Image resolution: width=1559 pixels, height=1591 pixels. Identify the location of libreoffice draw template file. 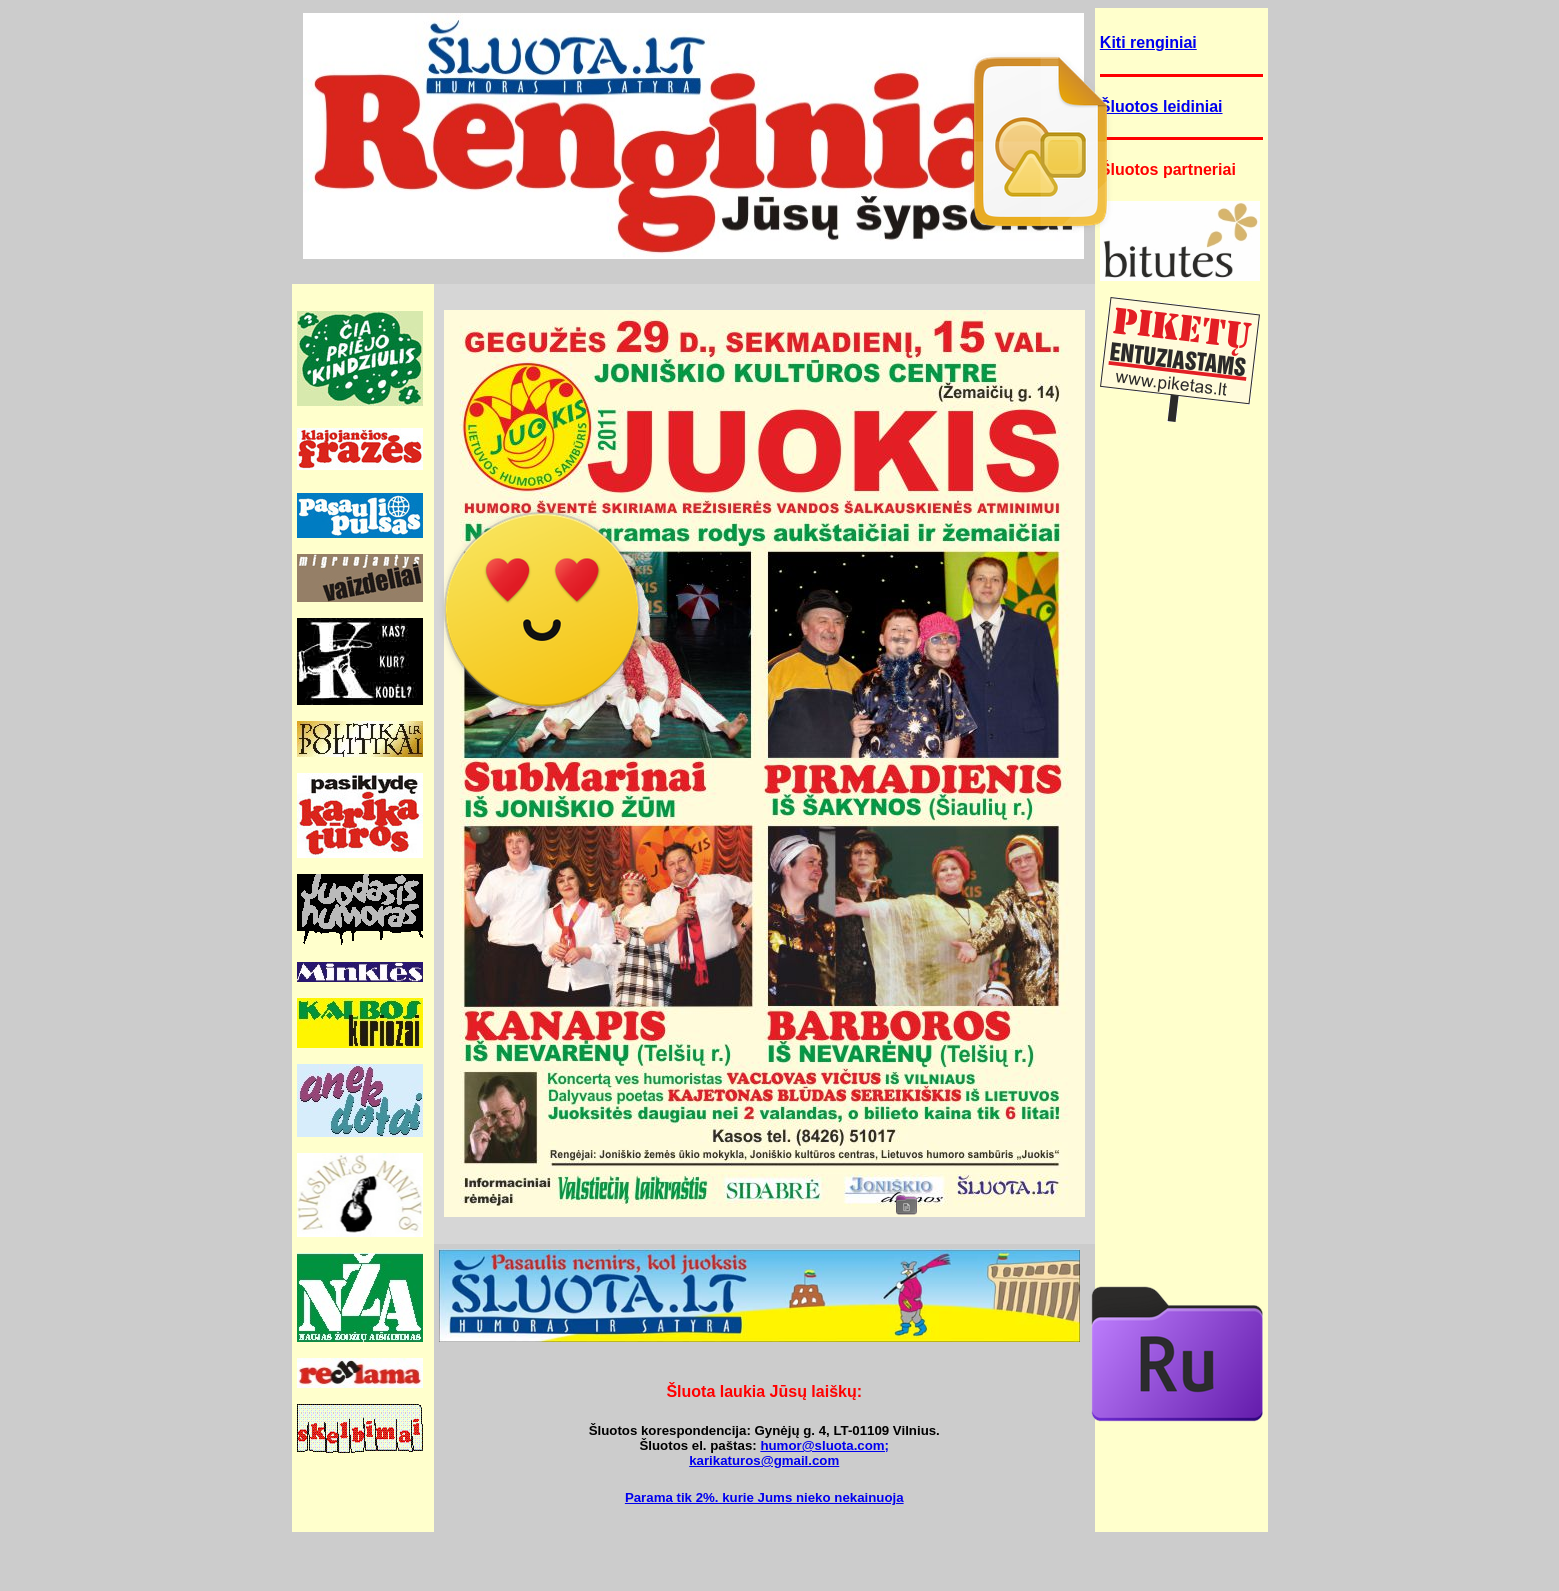
(1040, 141).